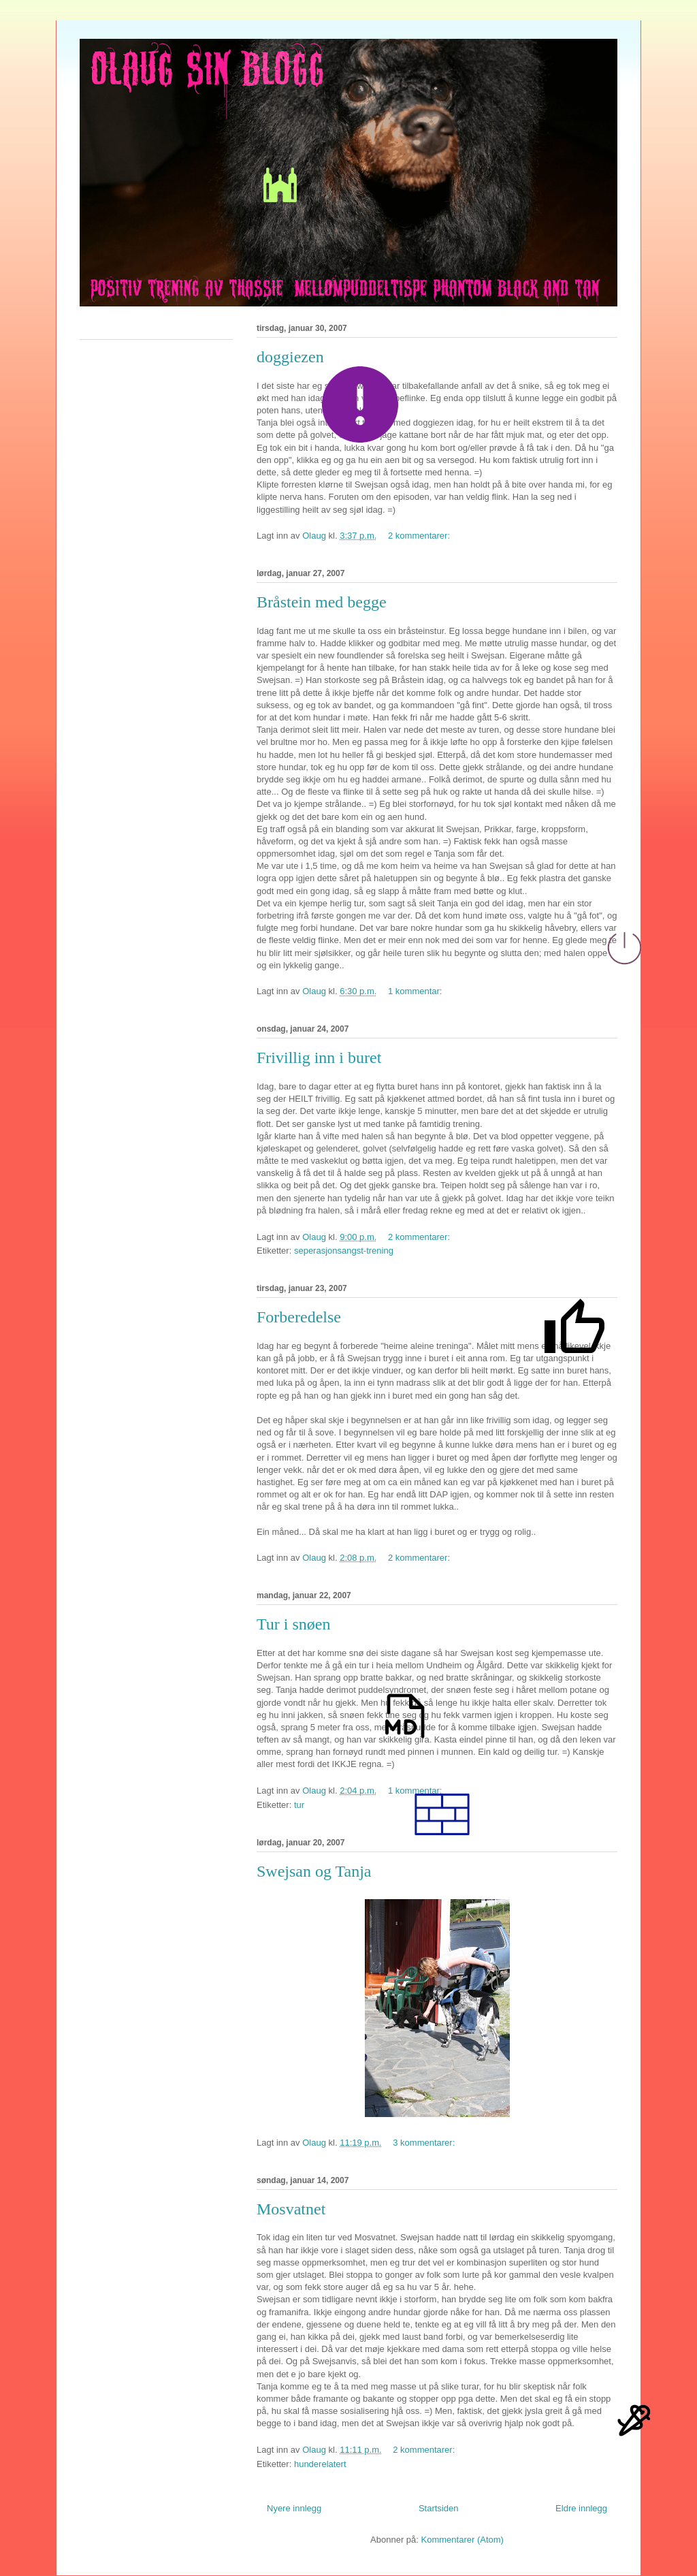  What do you see at coordinates (442, 1814) in the screenshot?
I see `view or edit wall layout` at bounding box center [442, 1814].